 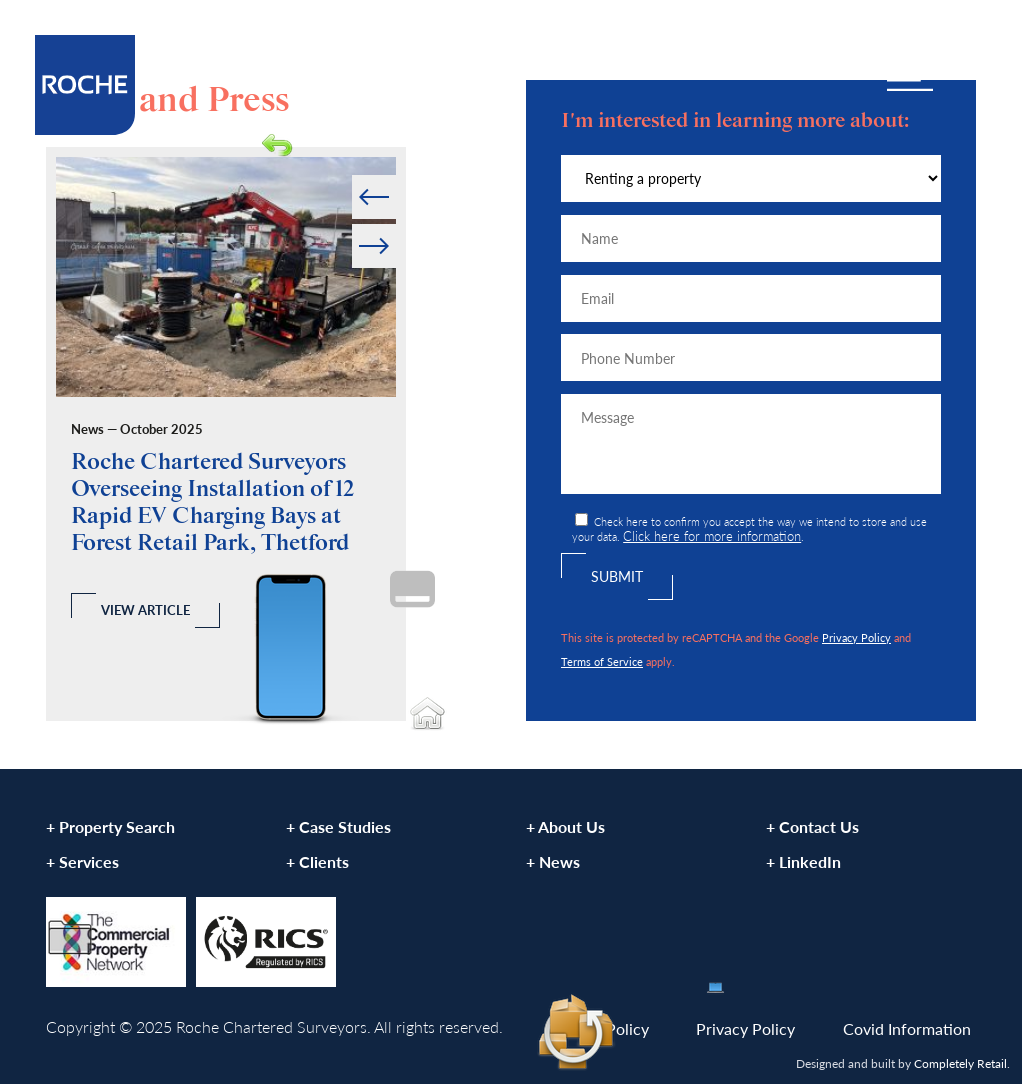 What do you see at coordinates (290, 649) in the screenshot?
I see `iPhone 12 mini device icon` at bounding box center [290, 649].